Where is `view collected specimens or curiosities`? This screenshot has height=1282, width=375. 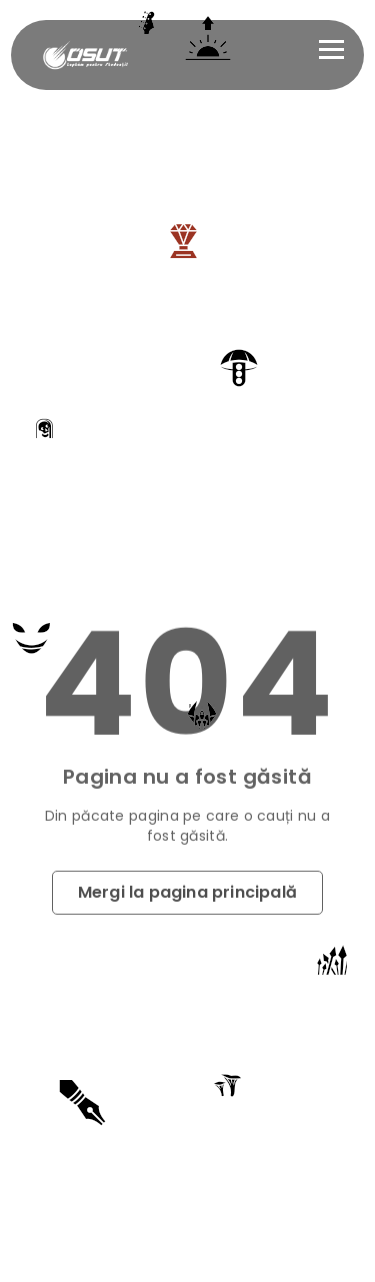 view collected specimens or curiosities is located at coordinates (44, 428).